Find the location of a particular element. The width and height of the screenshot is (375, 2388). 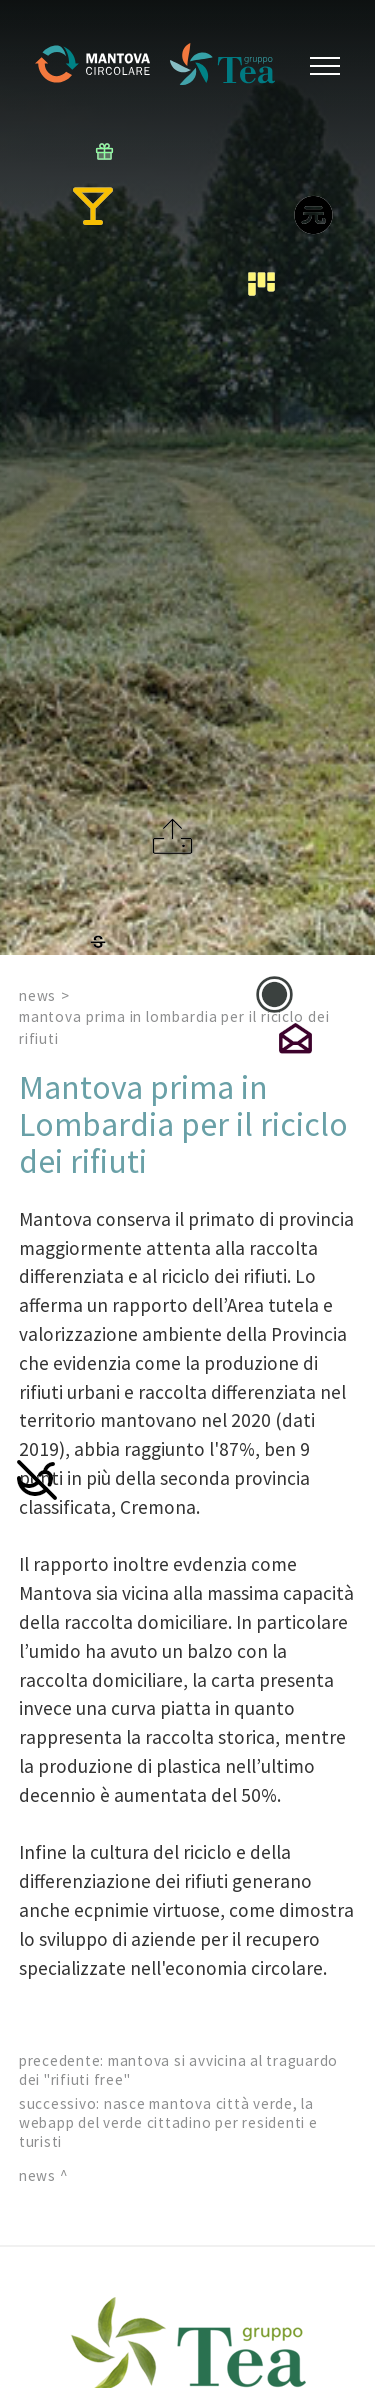

view or redeem a gift is located at coordinates (104, 152).